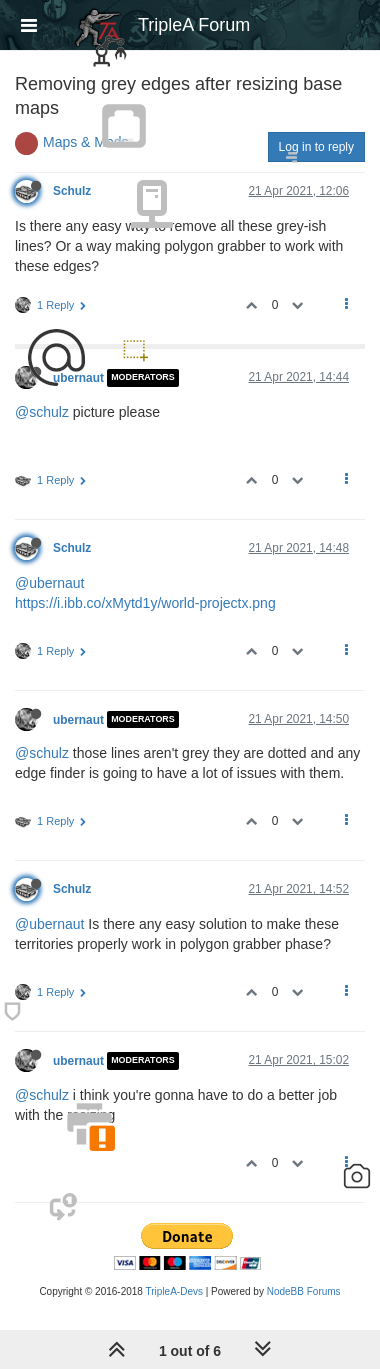 Image resolution: width=380 pixels, height=1369 pixels. I want to click on connect to a wired ethernet network, so click(124, 126).